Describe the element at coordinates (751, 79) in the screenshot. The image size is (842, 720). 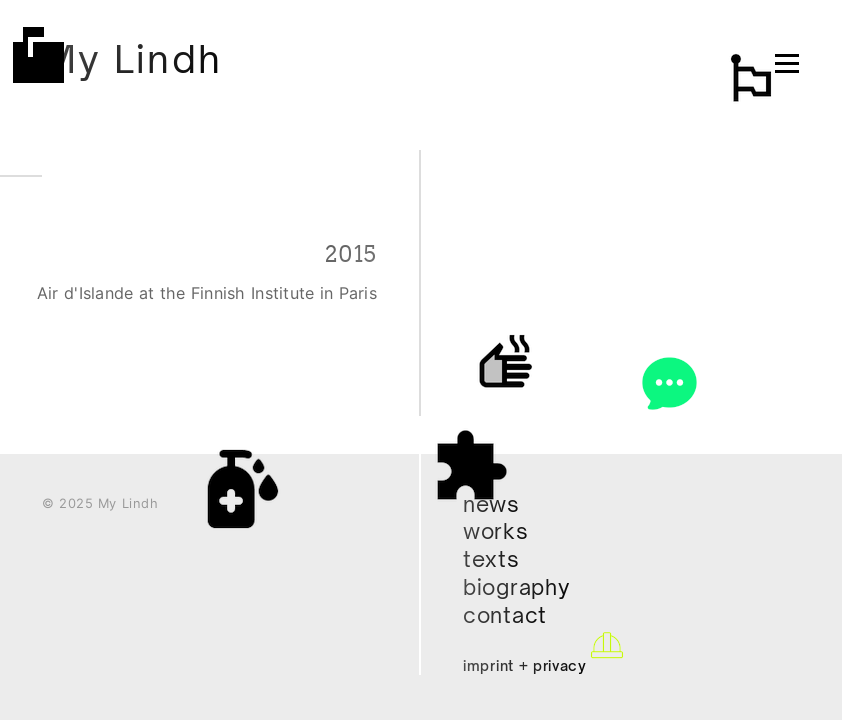
I see `access flag emoji or country symbols` at that location.